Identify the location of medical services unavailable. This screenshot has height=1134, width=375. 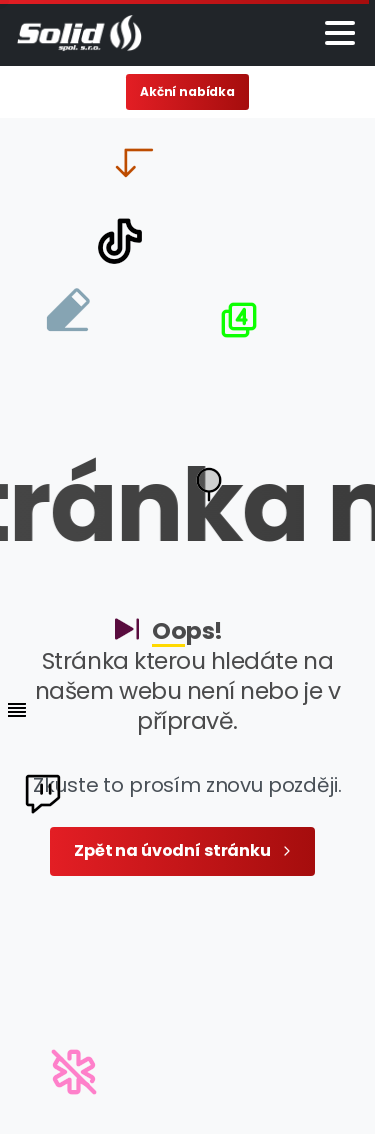
(74, 1072).